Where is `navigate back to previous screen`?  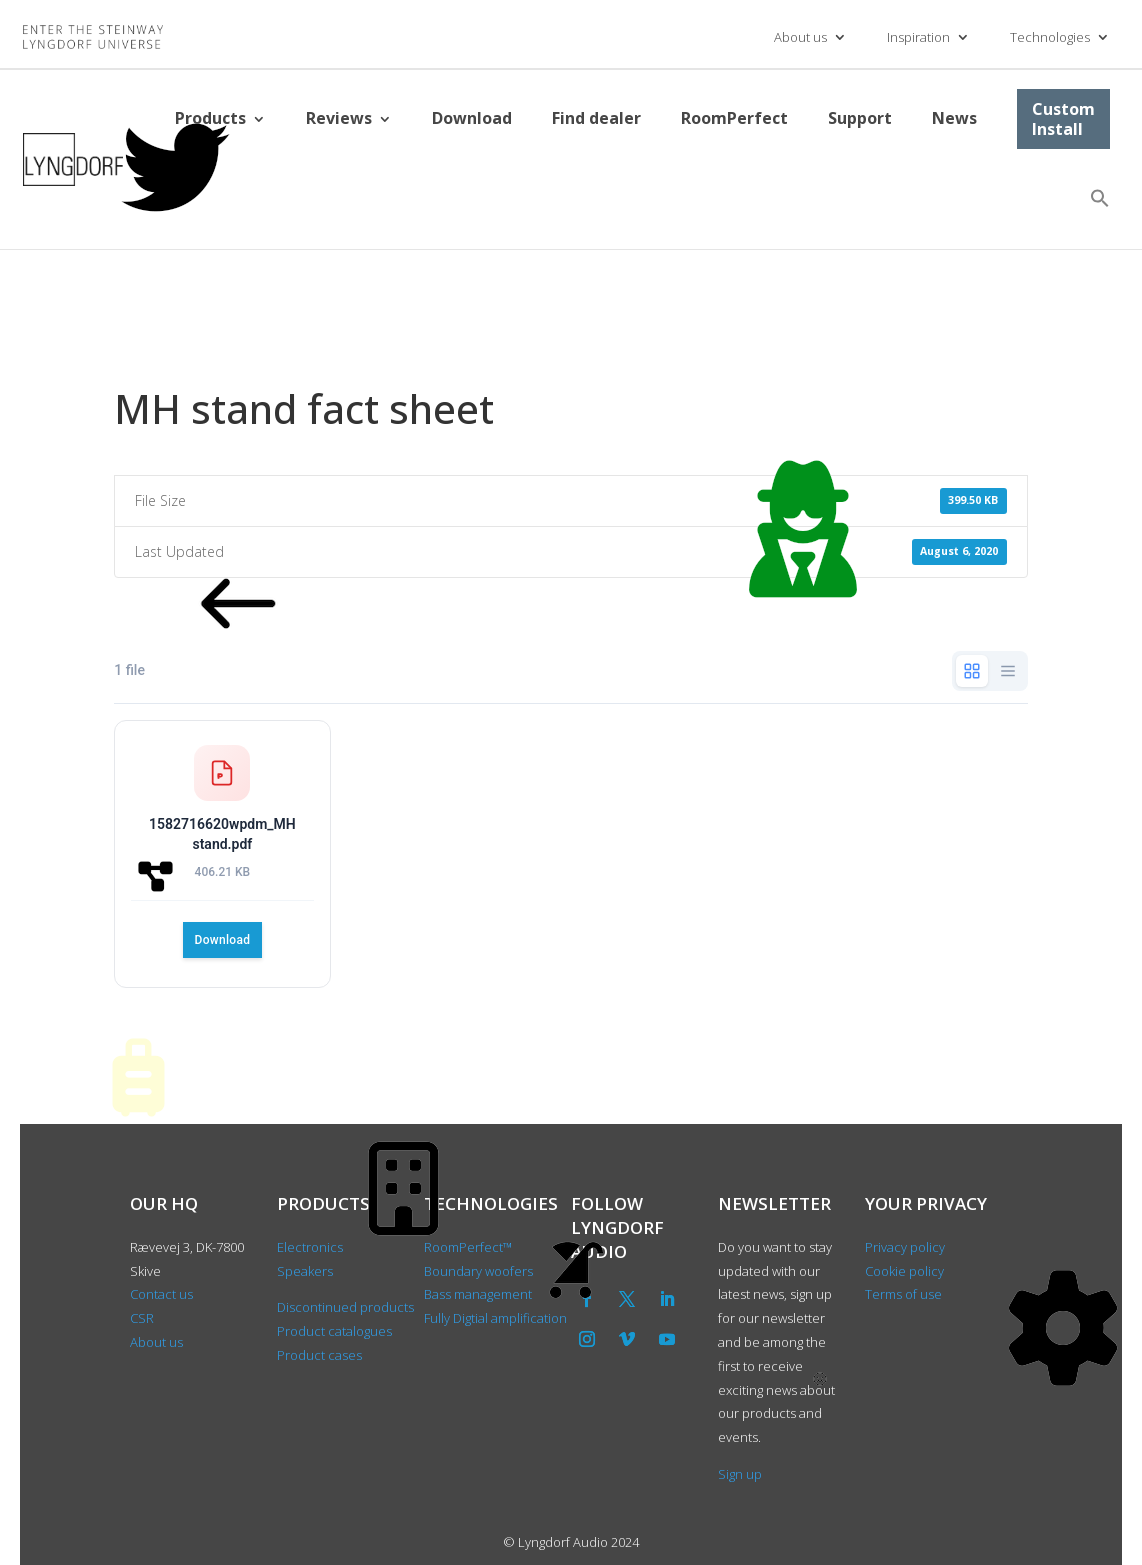 navigate back to previous screen is located at coordinates (237, 603).